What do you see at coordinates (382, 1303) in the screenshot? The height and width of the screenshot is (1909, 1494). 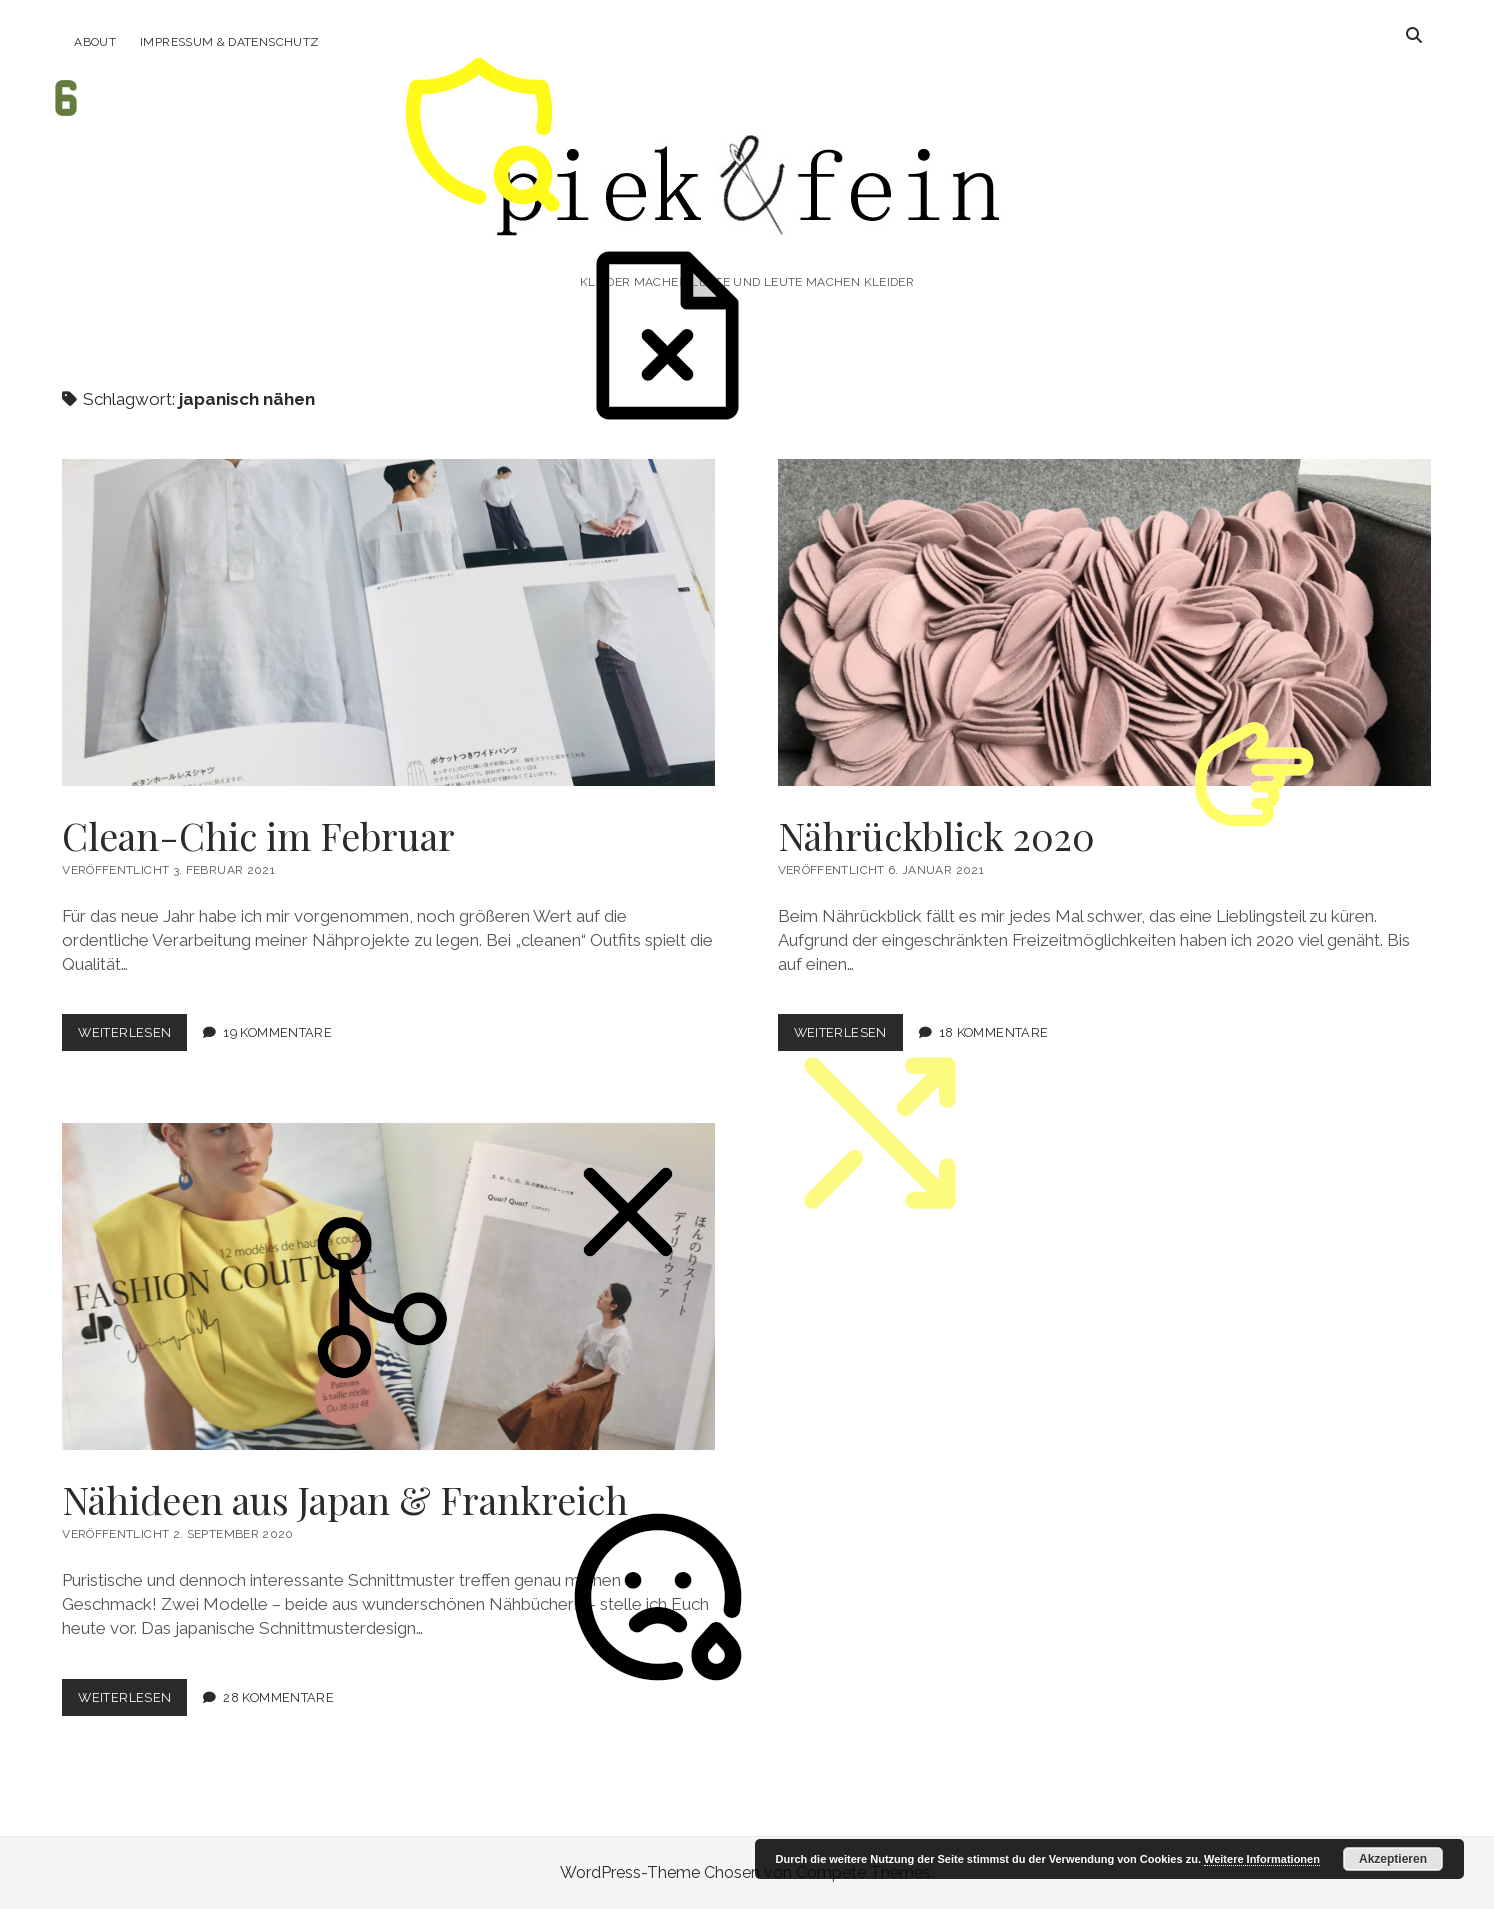 I see `merge branches in version control` at bounding box center [382, 1303].